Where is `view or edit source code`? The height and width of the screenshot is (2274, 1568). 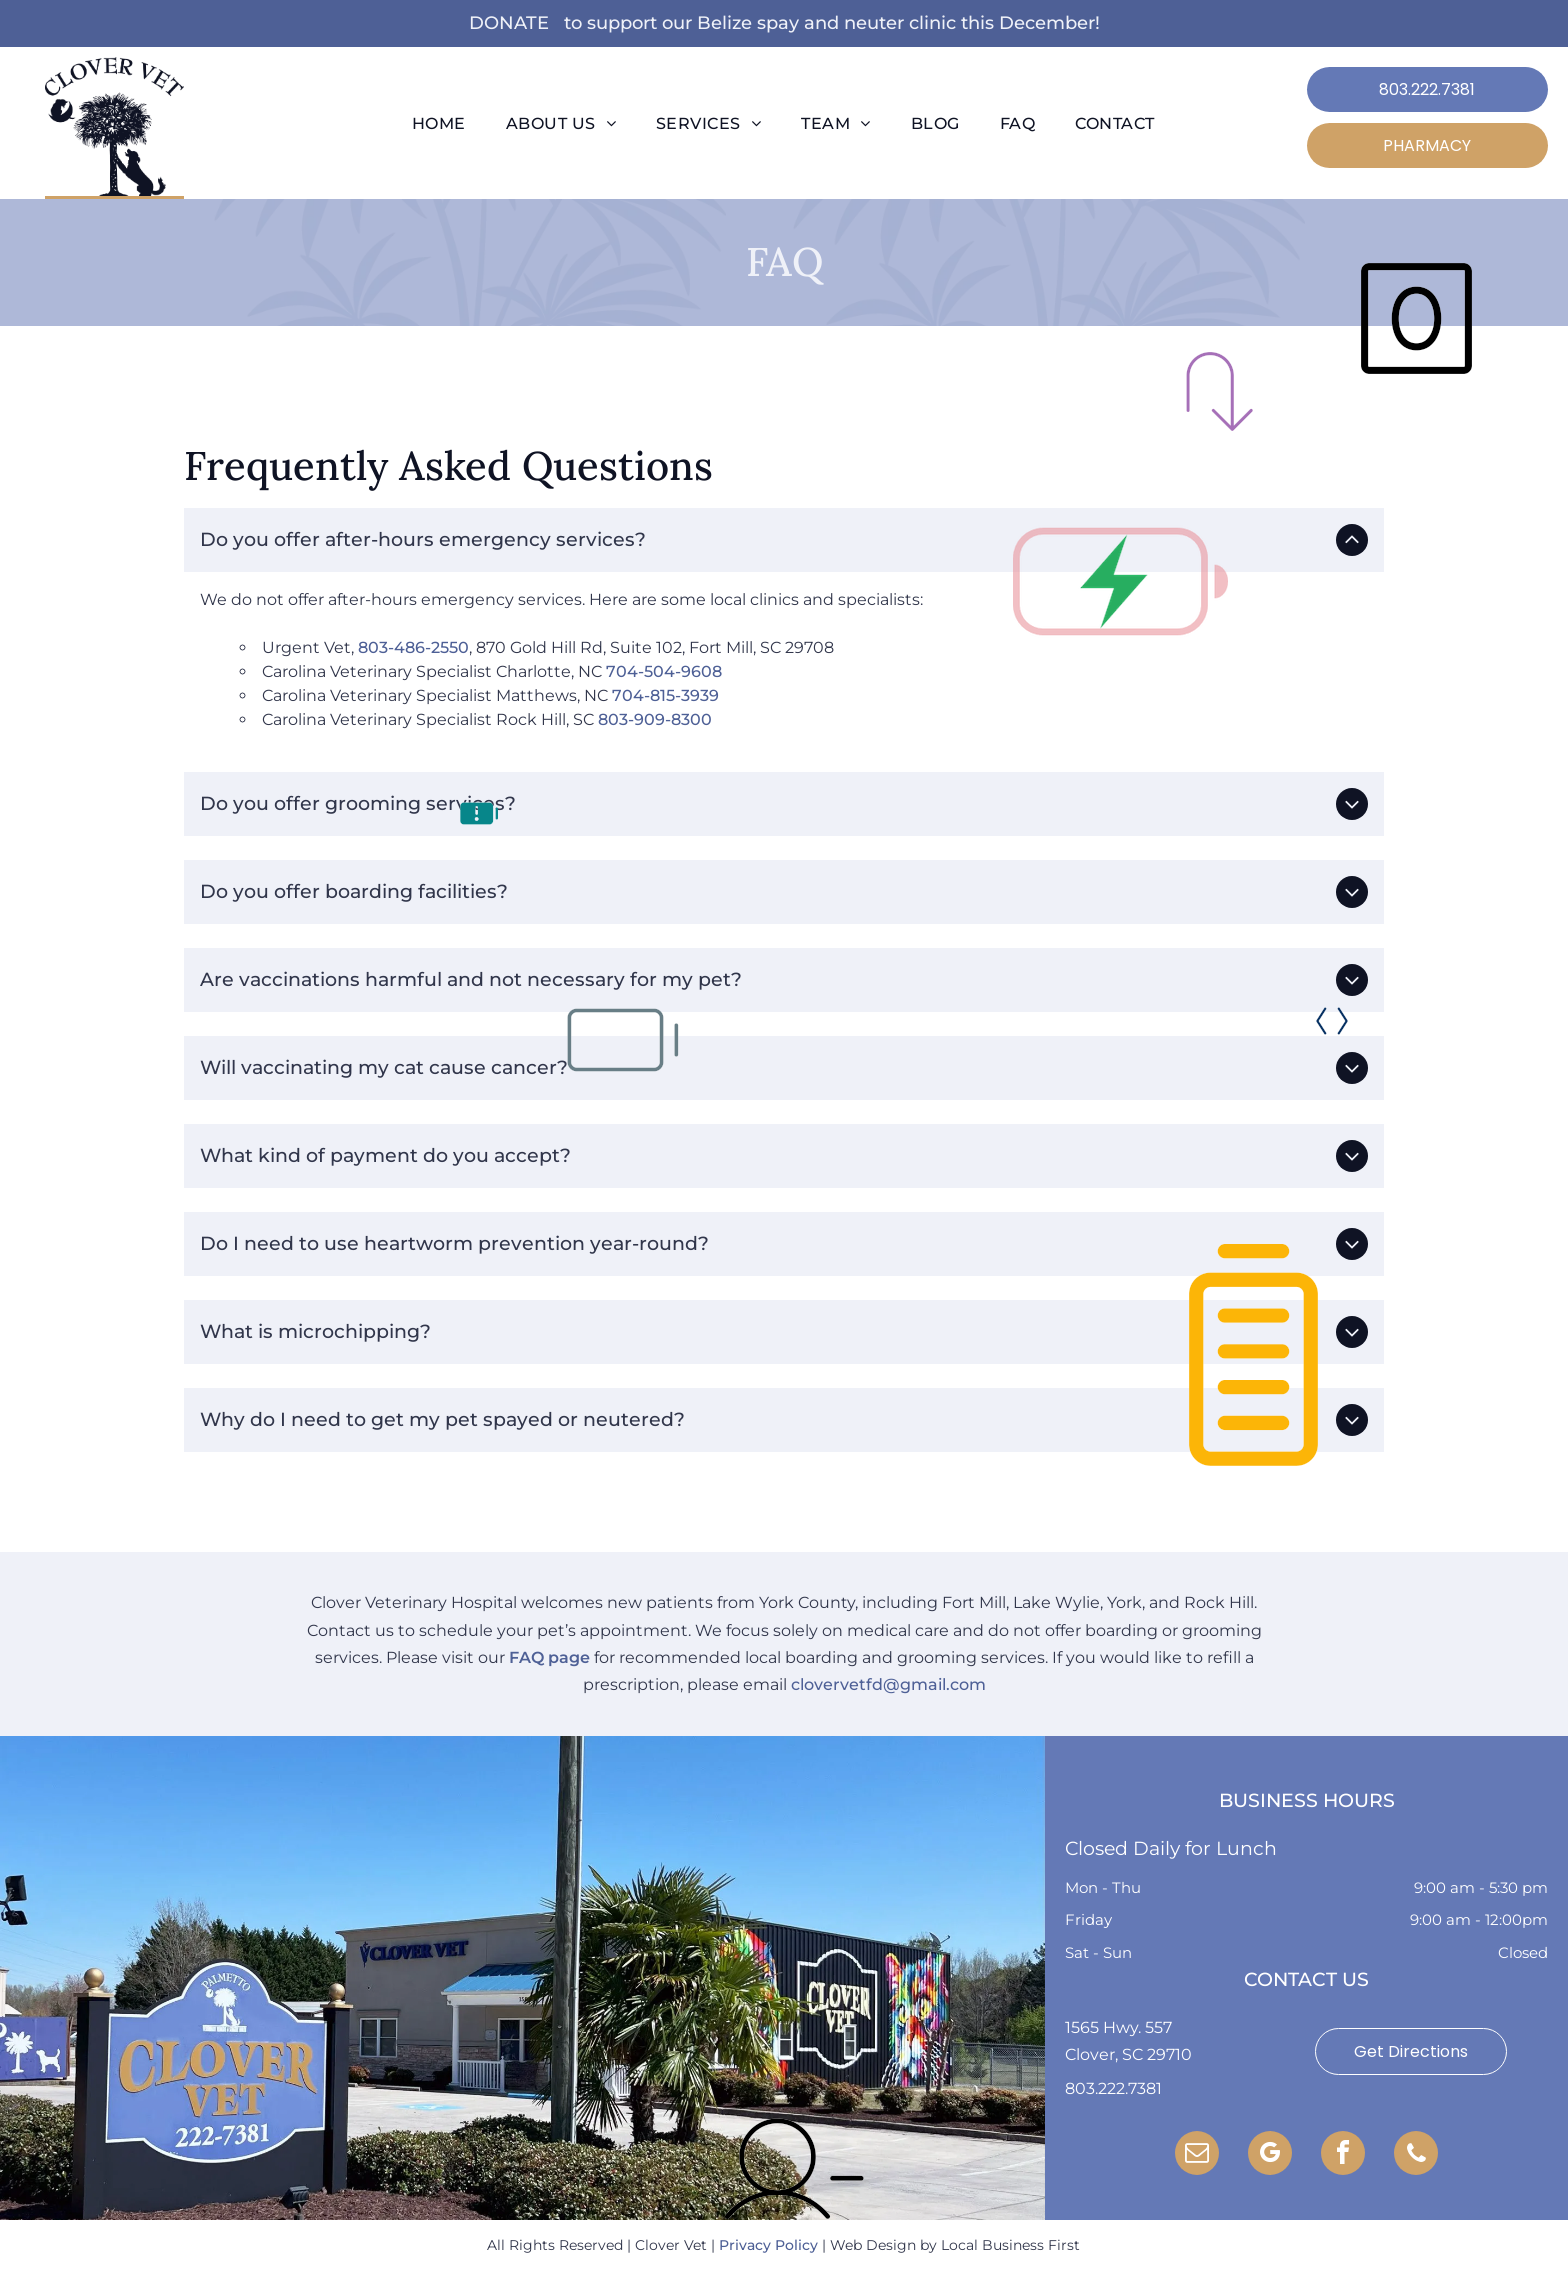 view or edit source code is located at coordinates (1332, 1021).